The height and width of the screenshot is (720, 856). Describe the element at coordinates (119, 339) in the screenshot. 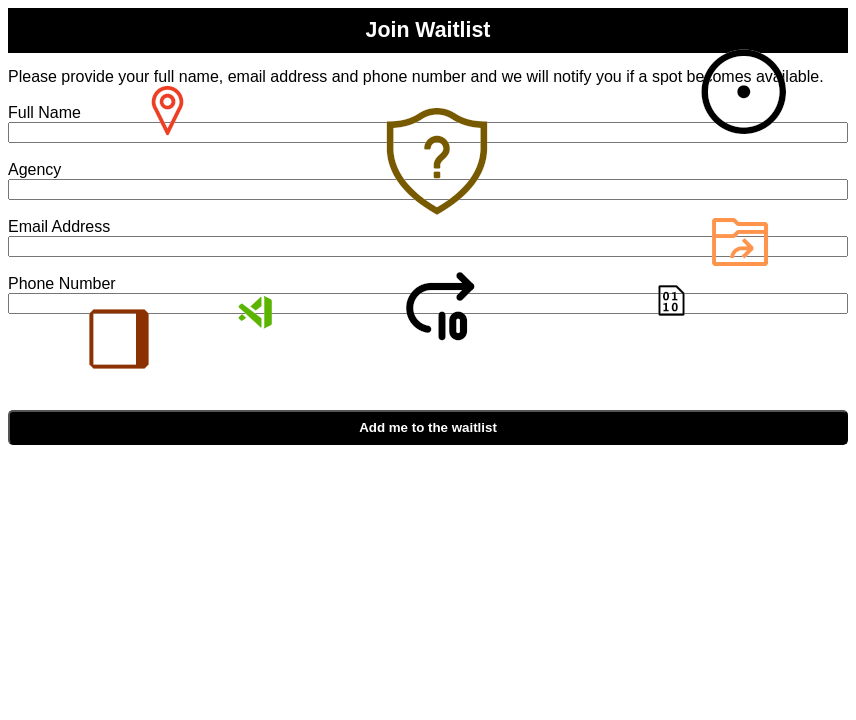

I see `move activity bar to the right side of the layout` at that location.